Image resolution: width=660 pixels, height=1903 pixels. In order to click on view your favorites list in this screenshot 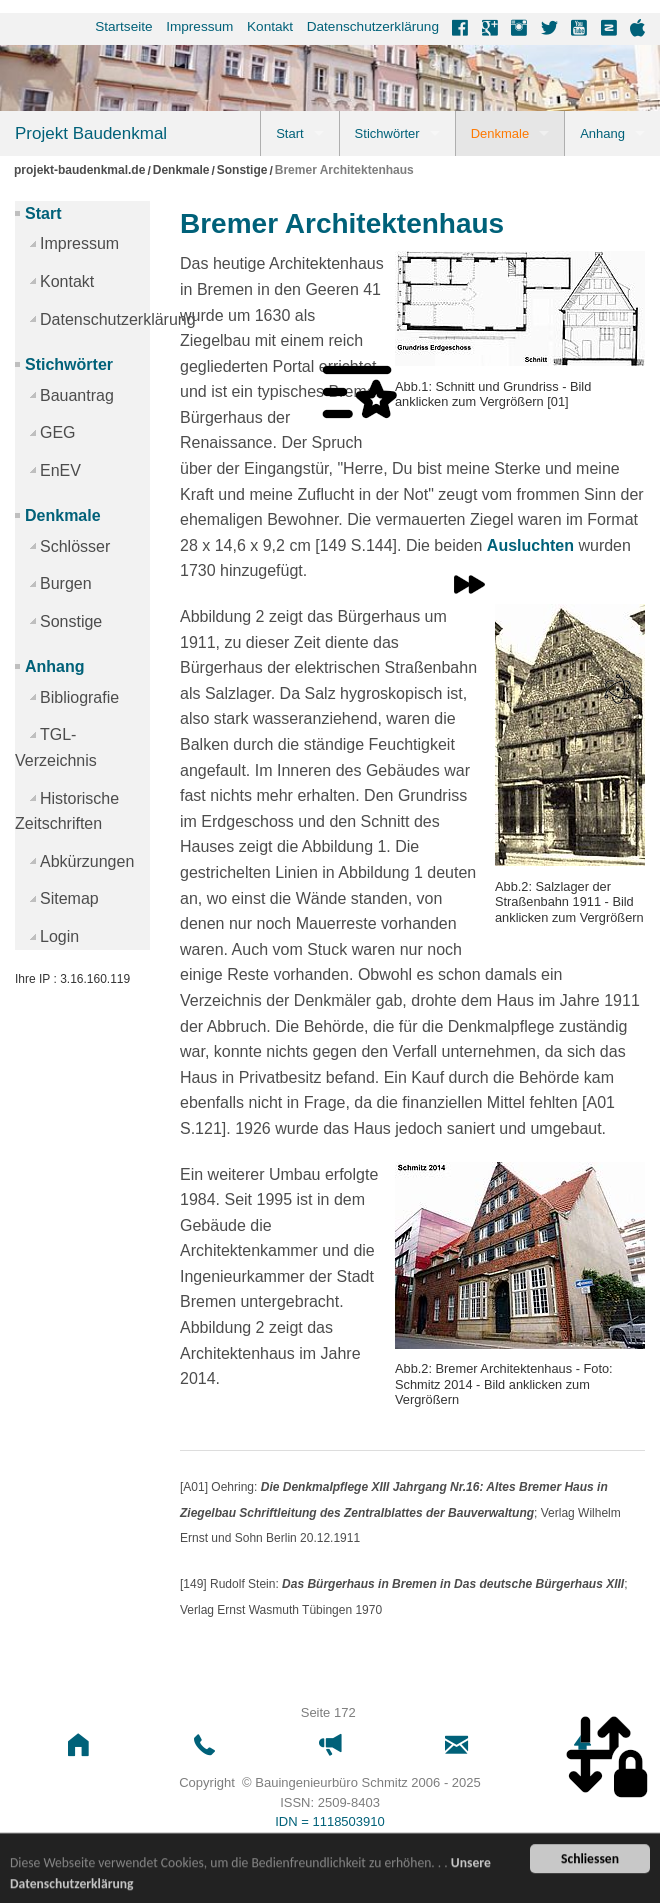, I will do `click(357, 392)`.